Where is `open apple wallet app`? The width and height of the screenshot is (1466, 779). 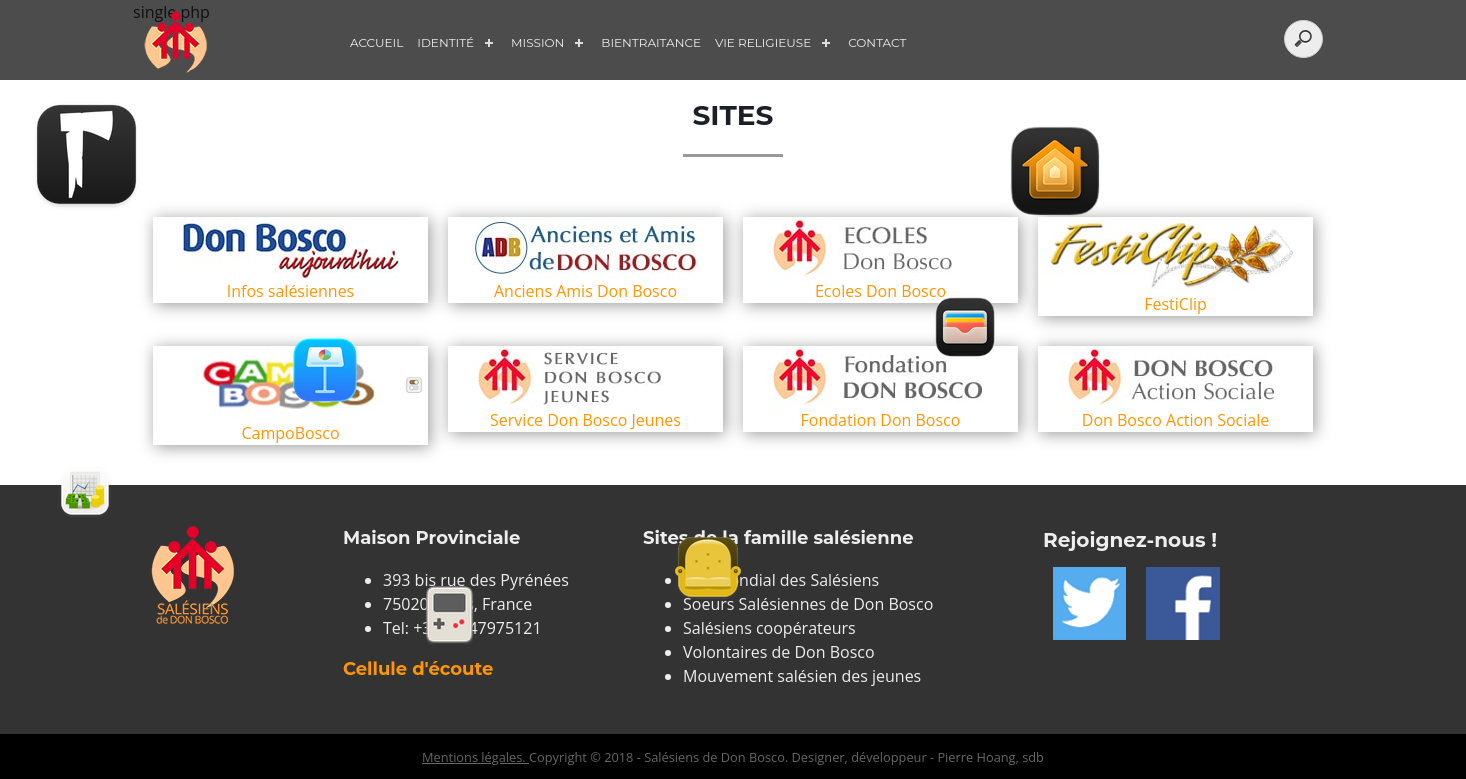 open apple wallet app is located at coordinates (965, 327).